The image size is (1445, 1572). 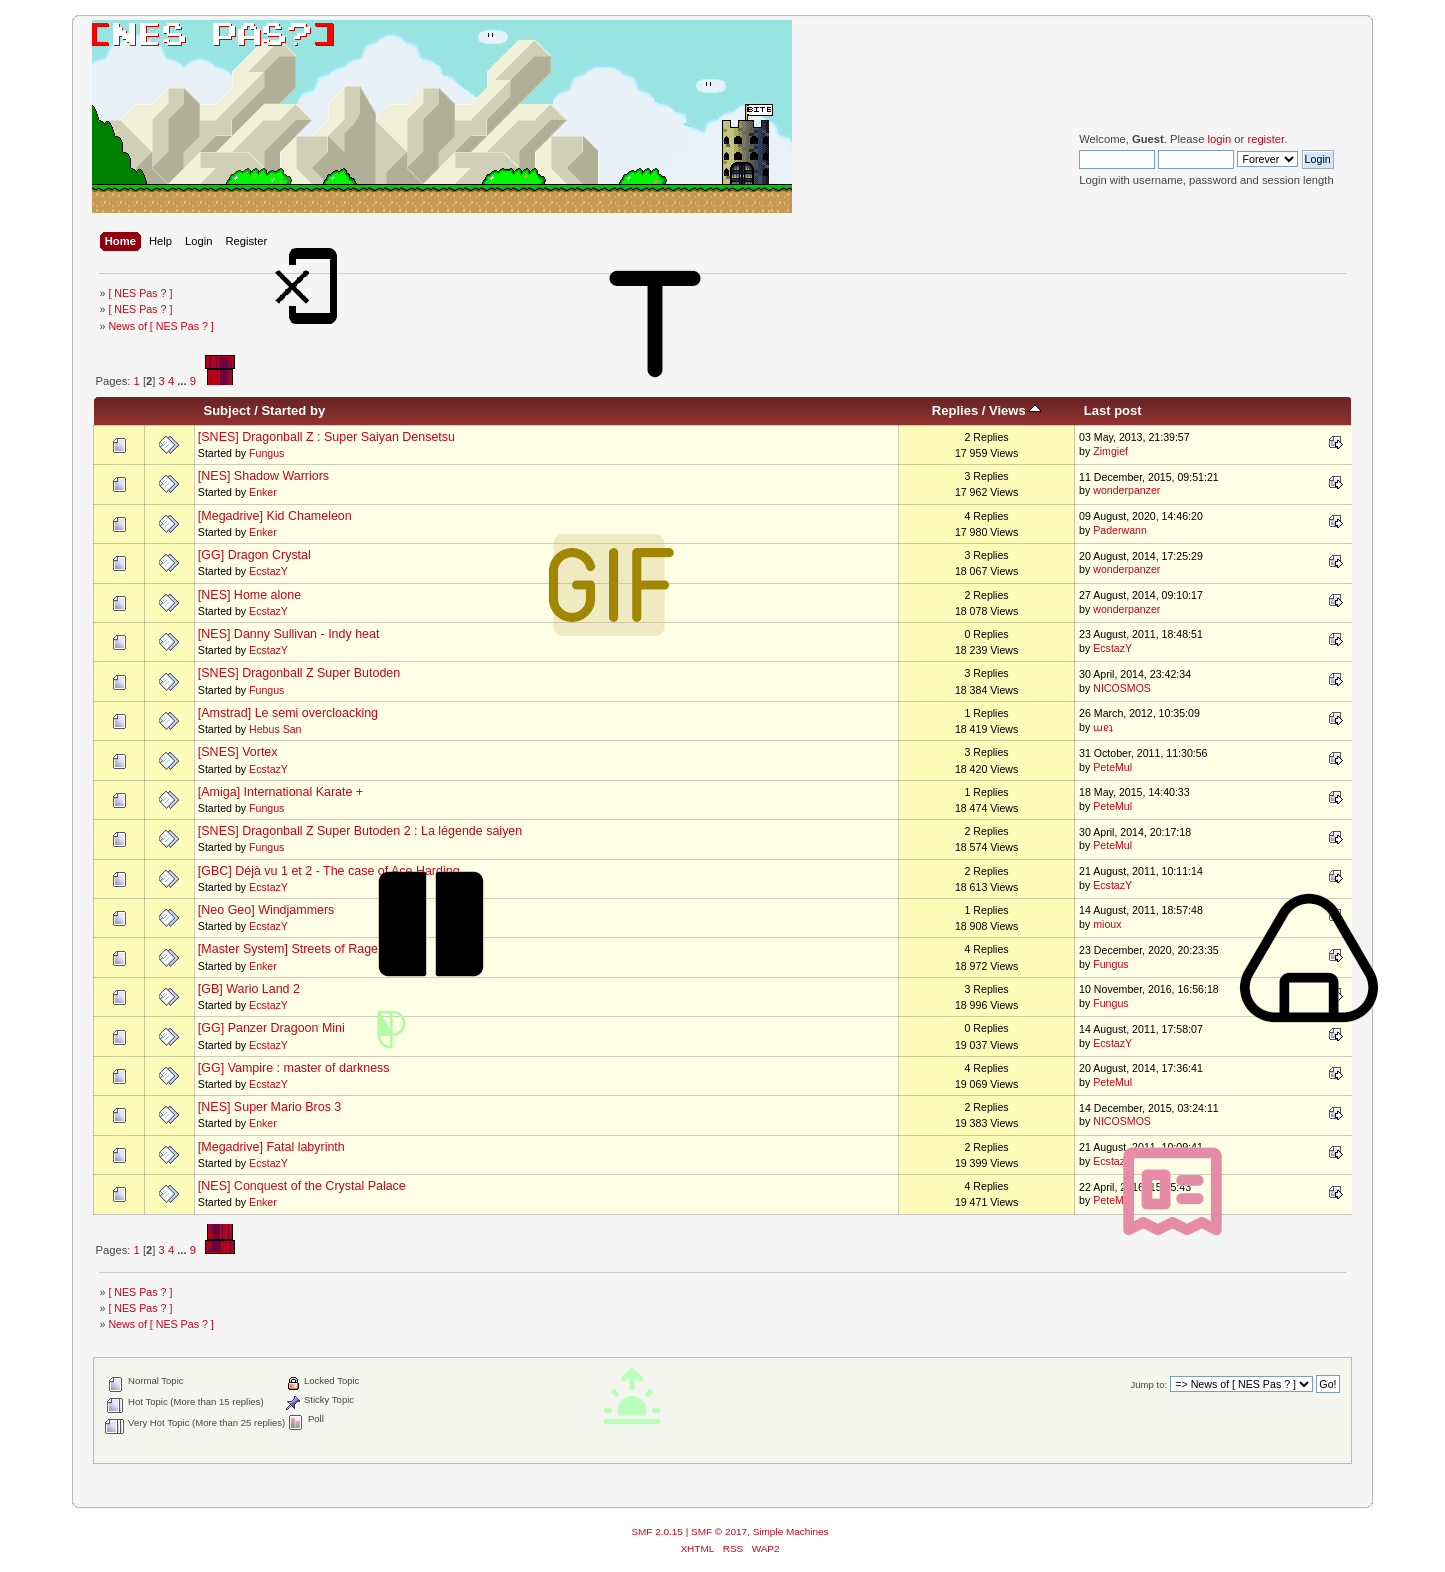 I want to click on text formatting or typography options, so click(x=655, y=324).